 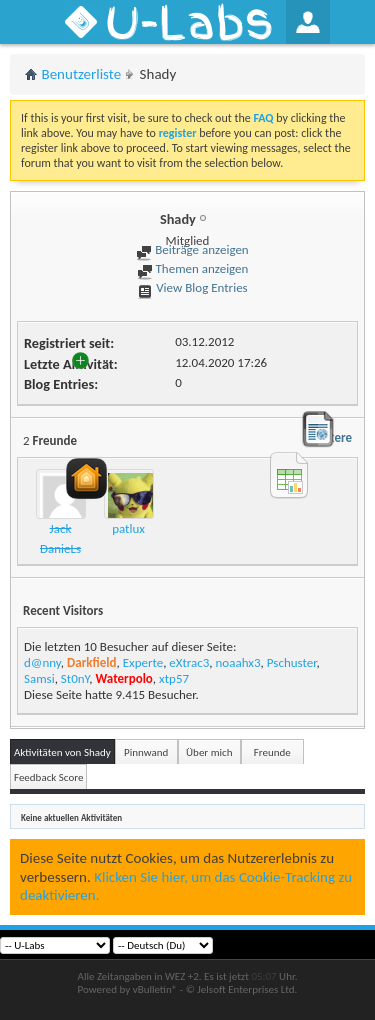 What do you see at coordinates (318, 429) in the screenshot?
I see `a libreoffice web document file` at bounding box center [318, 429].